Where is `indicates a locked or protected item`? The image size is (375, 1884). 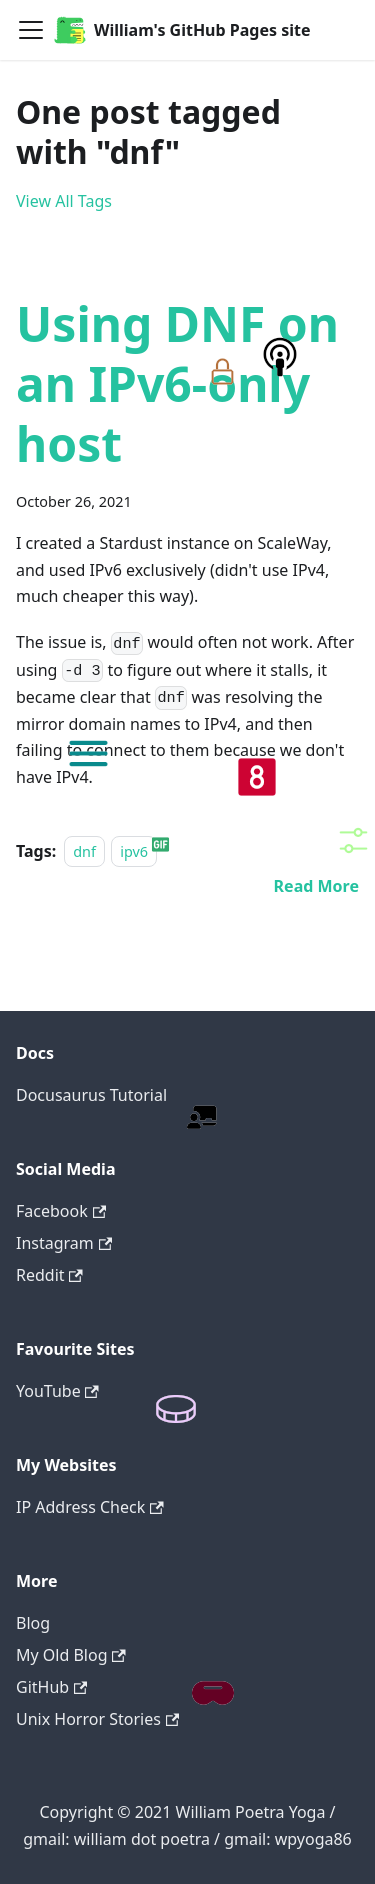 indicates a locked or protected item is located at coordinates (222, 371).